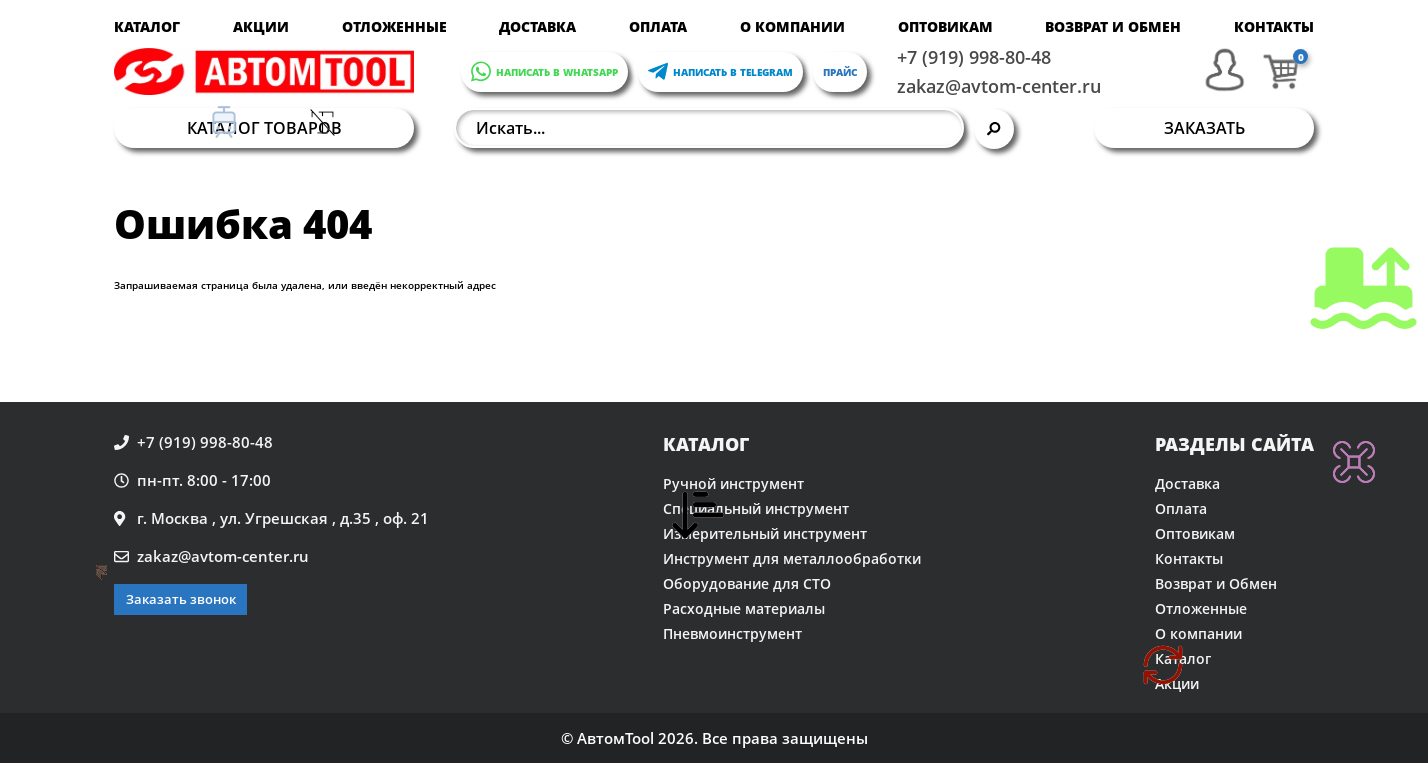  Describe the element at coordinates (1163, 665) in the screenshot. I see `refresh or reload content` at that location.